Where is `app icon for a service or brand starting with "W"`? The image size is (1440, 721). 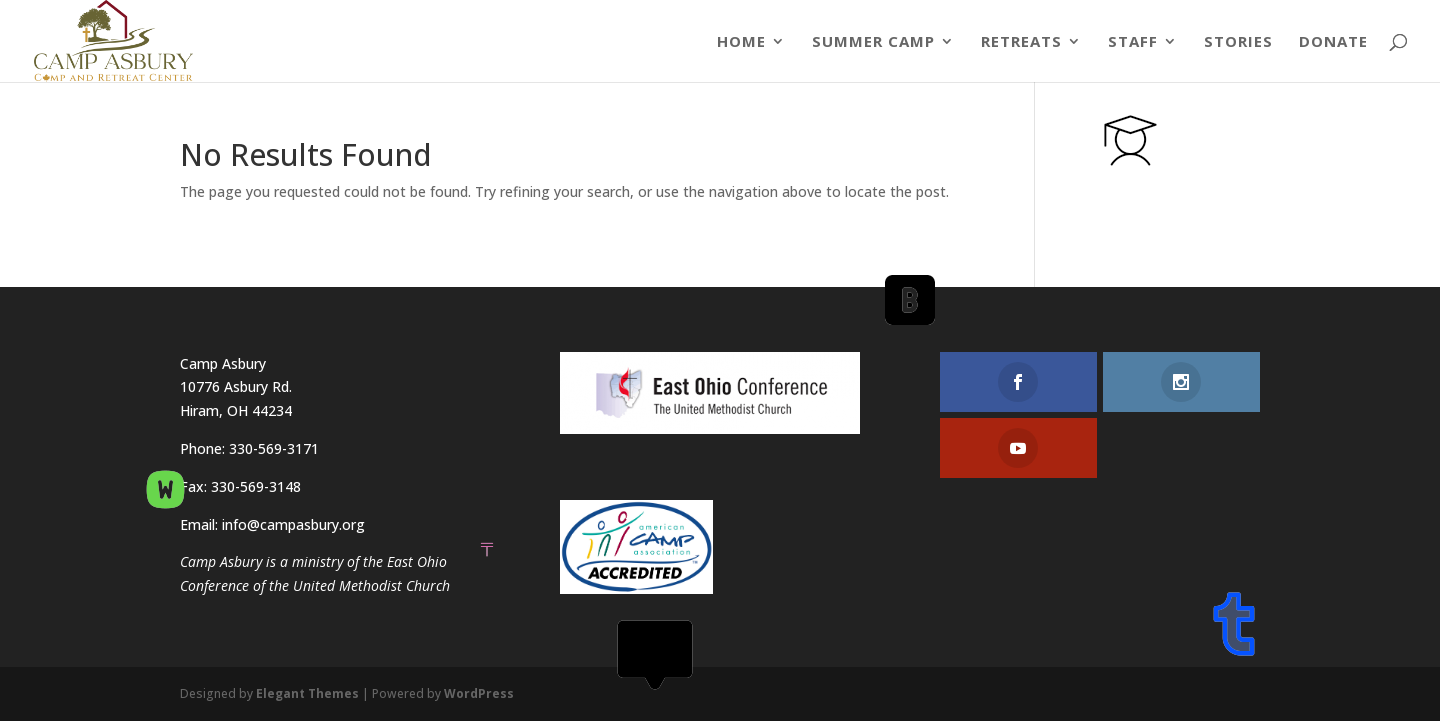
app icon for a service or brand starting with "W" is located at coordinates (165, 489).